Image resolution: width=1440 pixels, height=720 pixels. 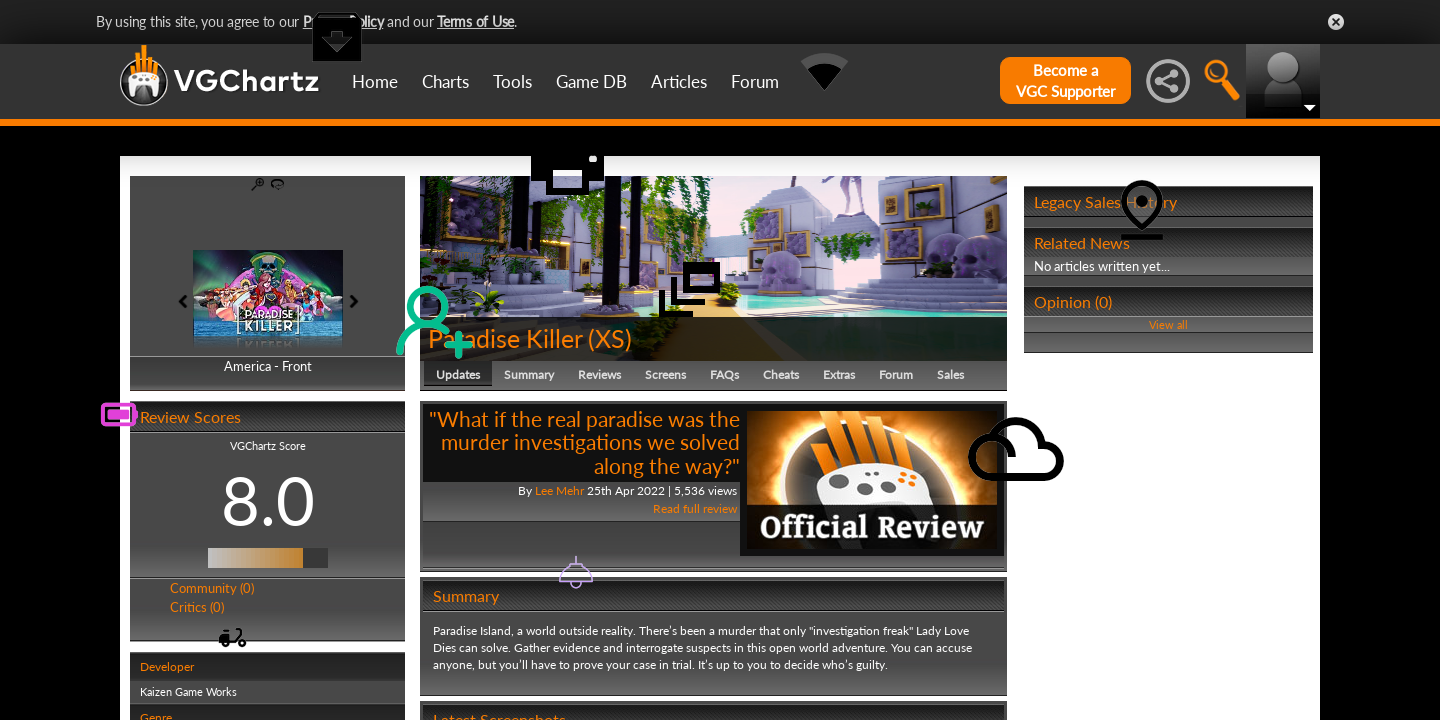 I want to click on archive selected items, so click(x=337, y=37).